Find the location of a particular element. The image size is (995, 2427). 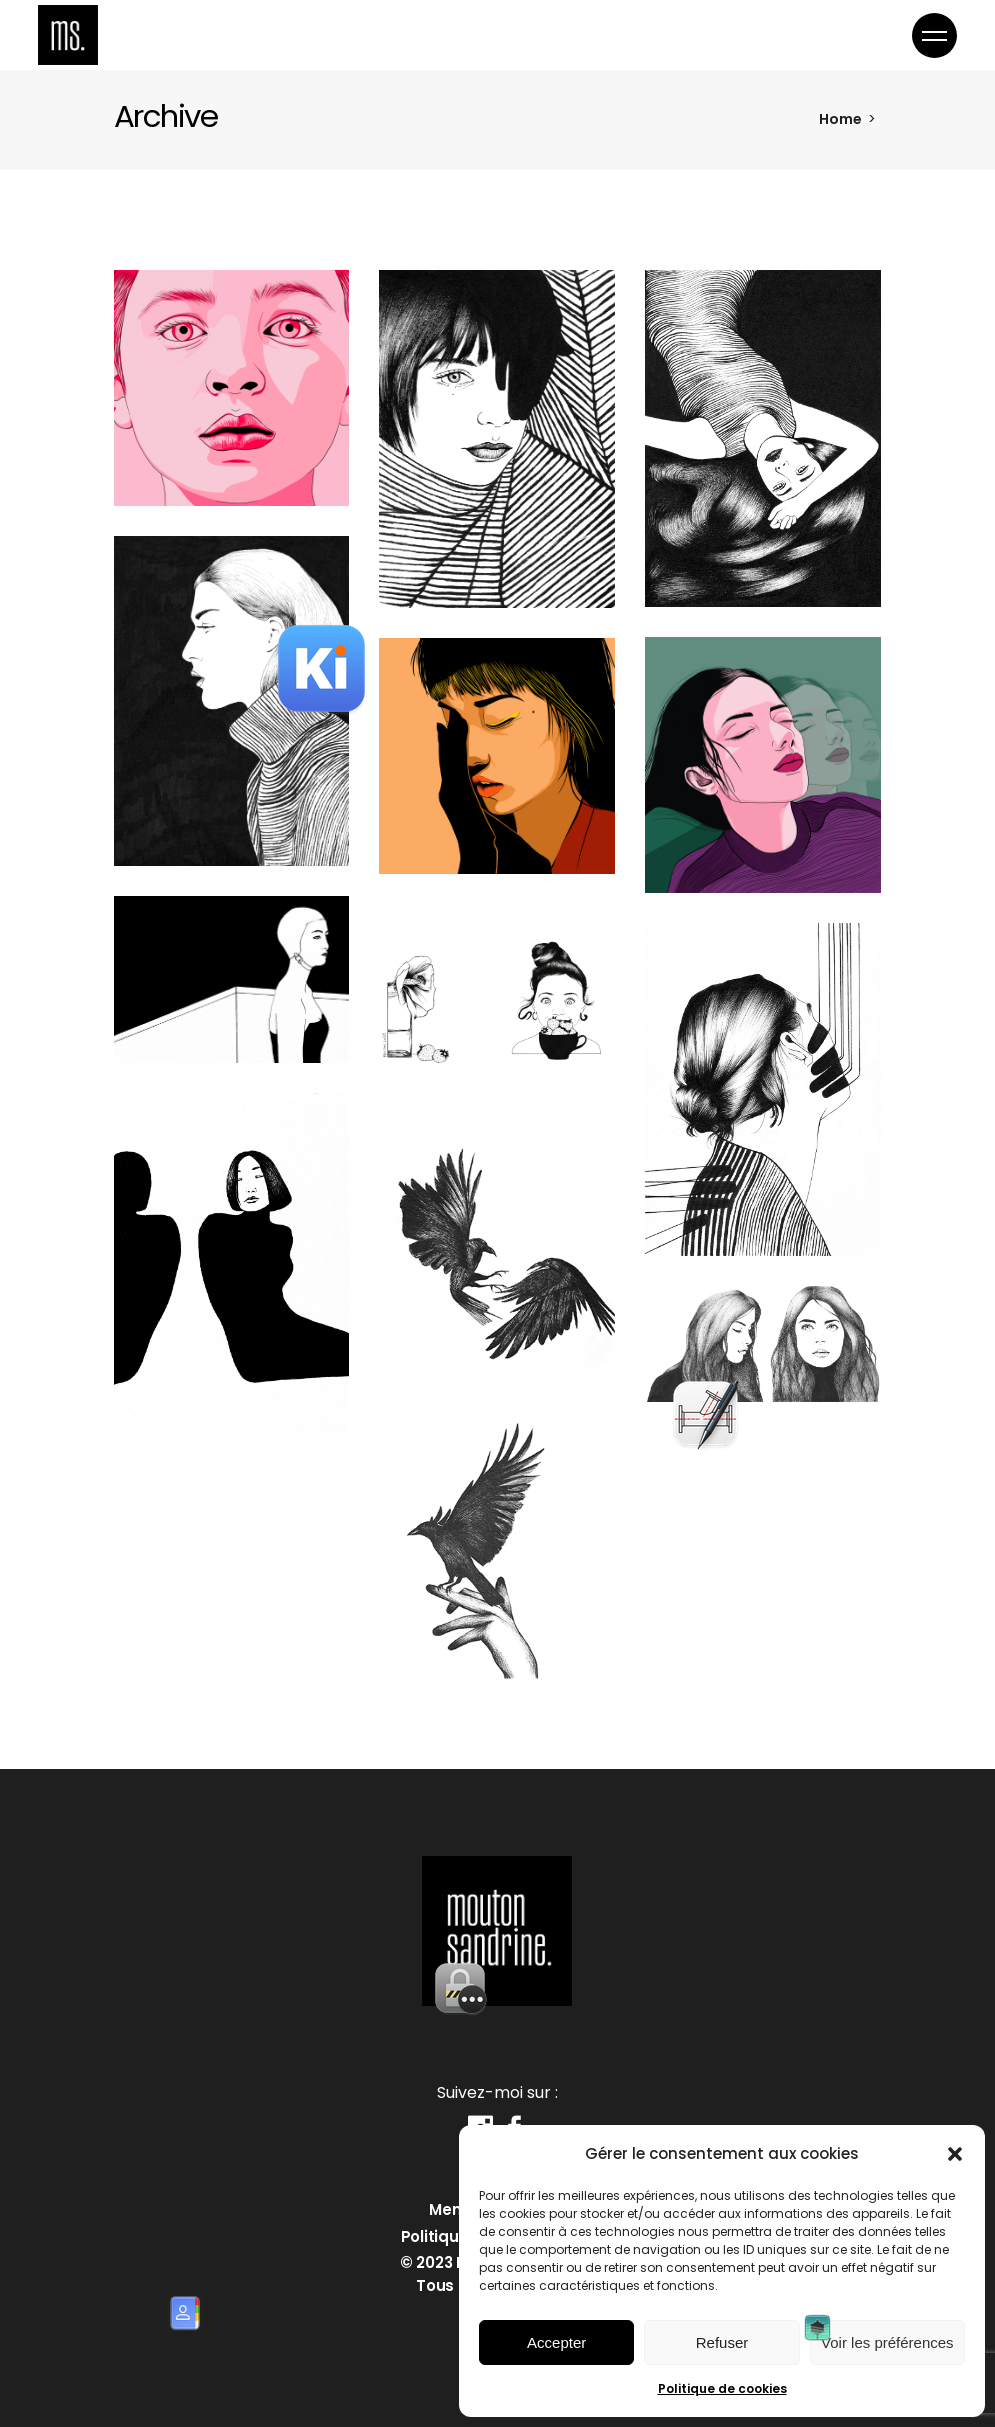

launch the GNOME Mines puzzle game is located at coordinates (817, 2327).